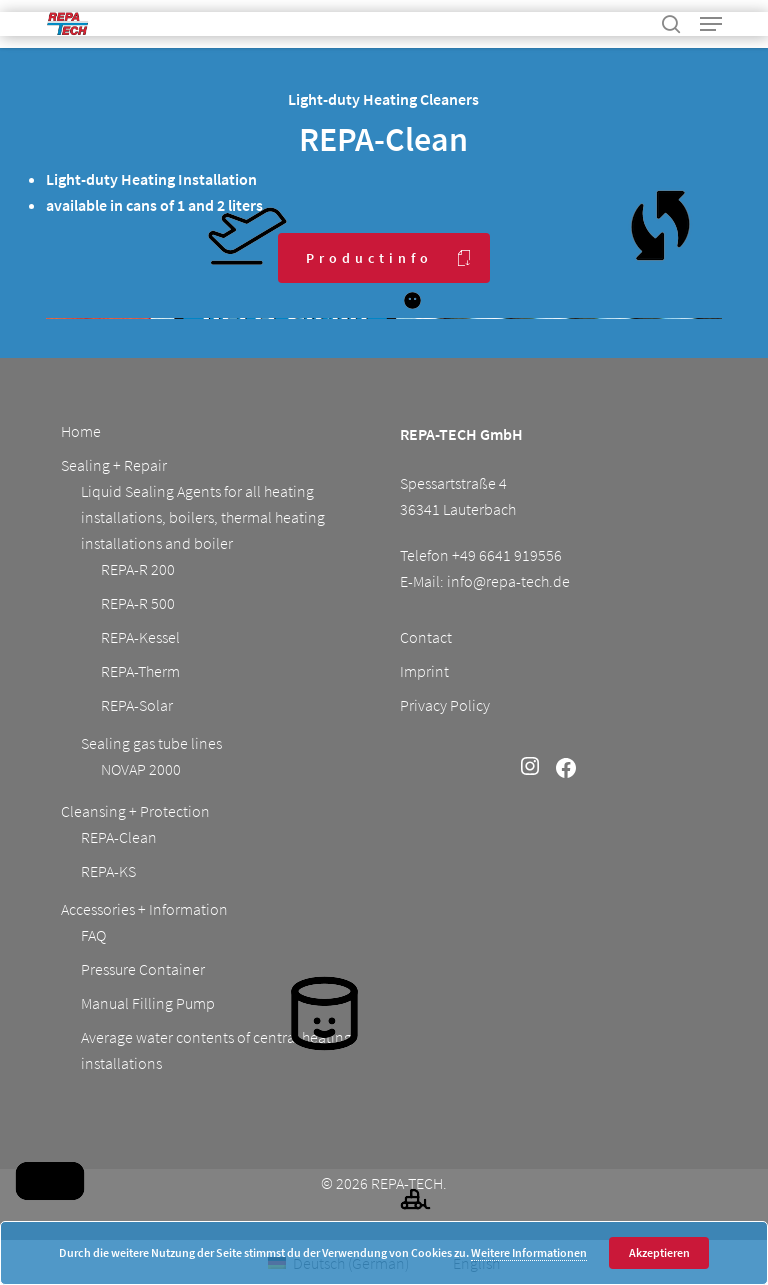 Image resolution: width=768 pixels, height=1285 pixels. I want to click on initiate wifi protected setup (WPS) connection, so click(660, 225).